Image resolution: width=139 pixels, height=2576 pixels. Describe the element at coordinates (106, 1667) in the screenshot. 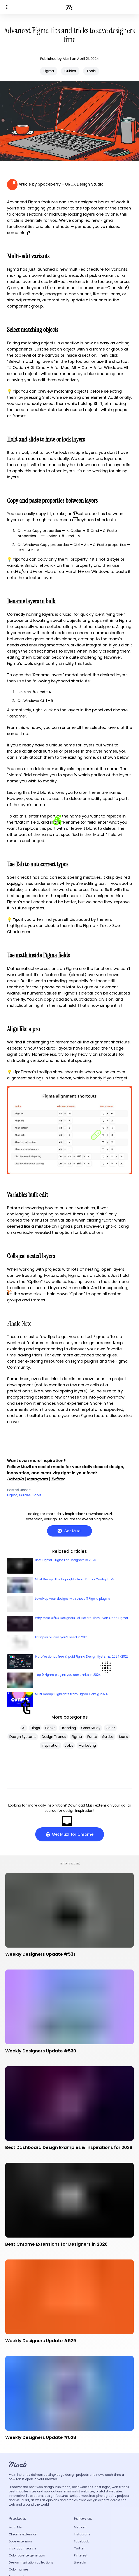

I see `apply blur effect to image` at that location.